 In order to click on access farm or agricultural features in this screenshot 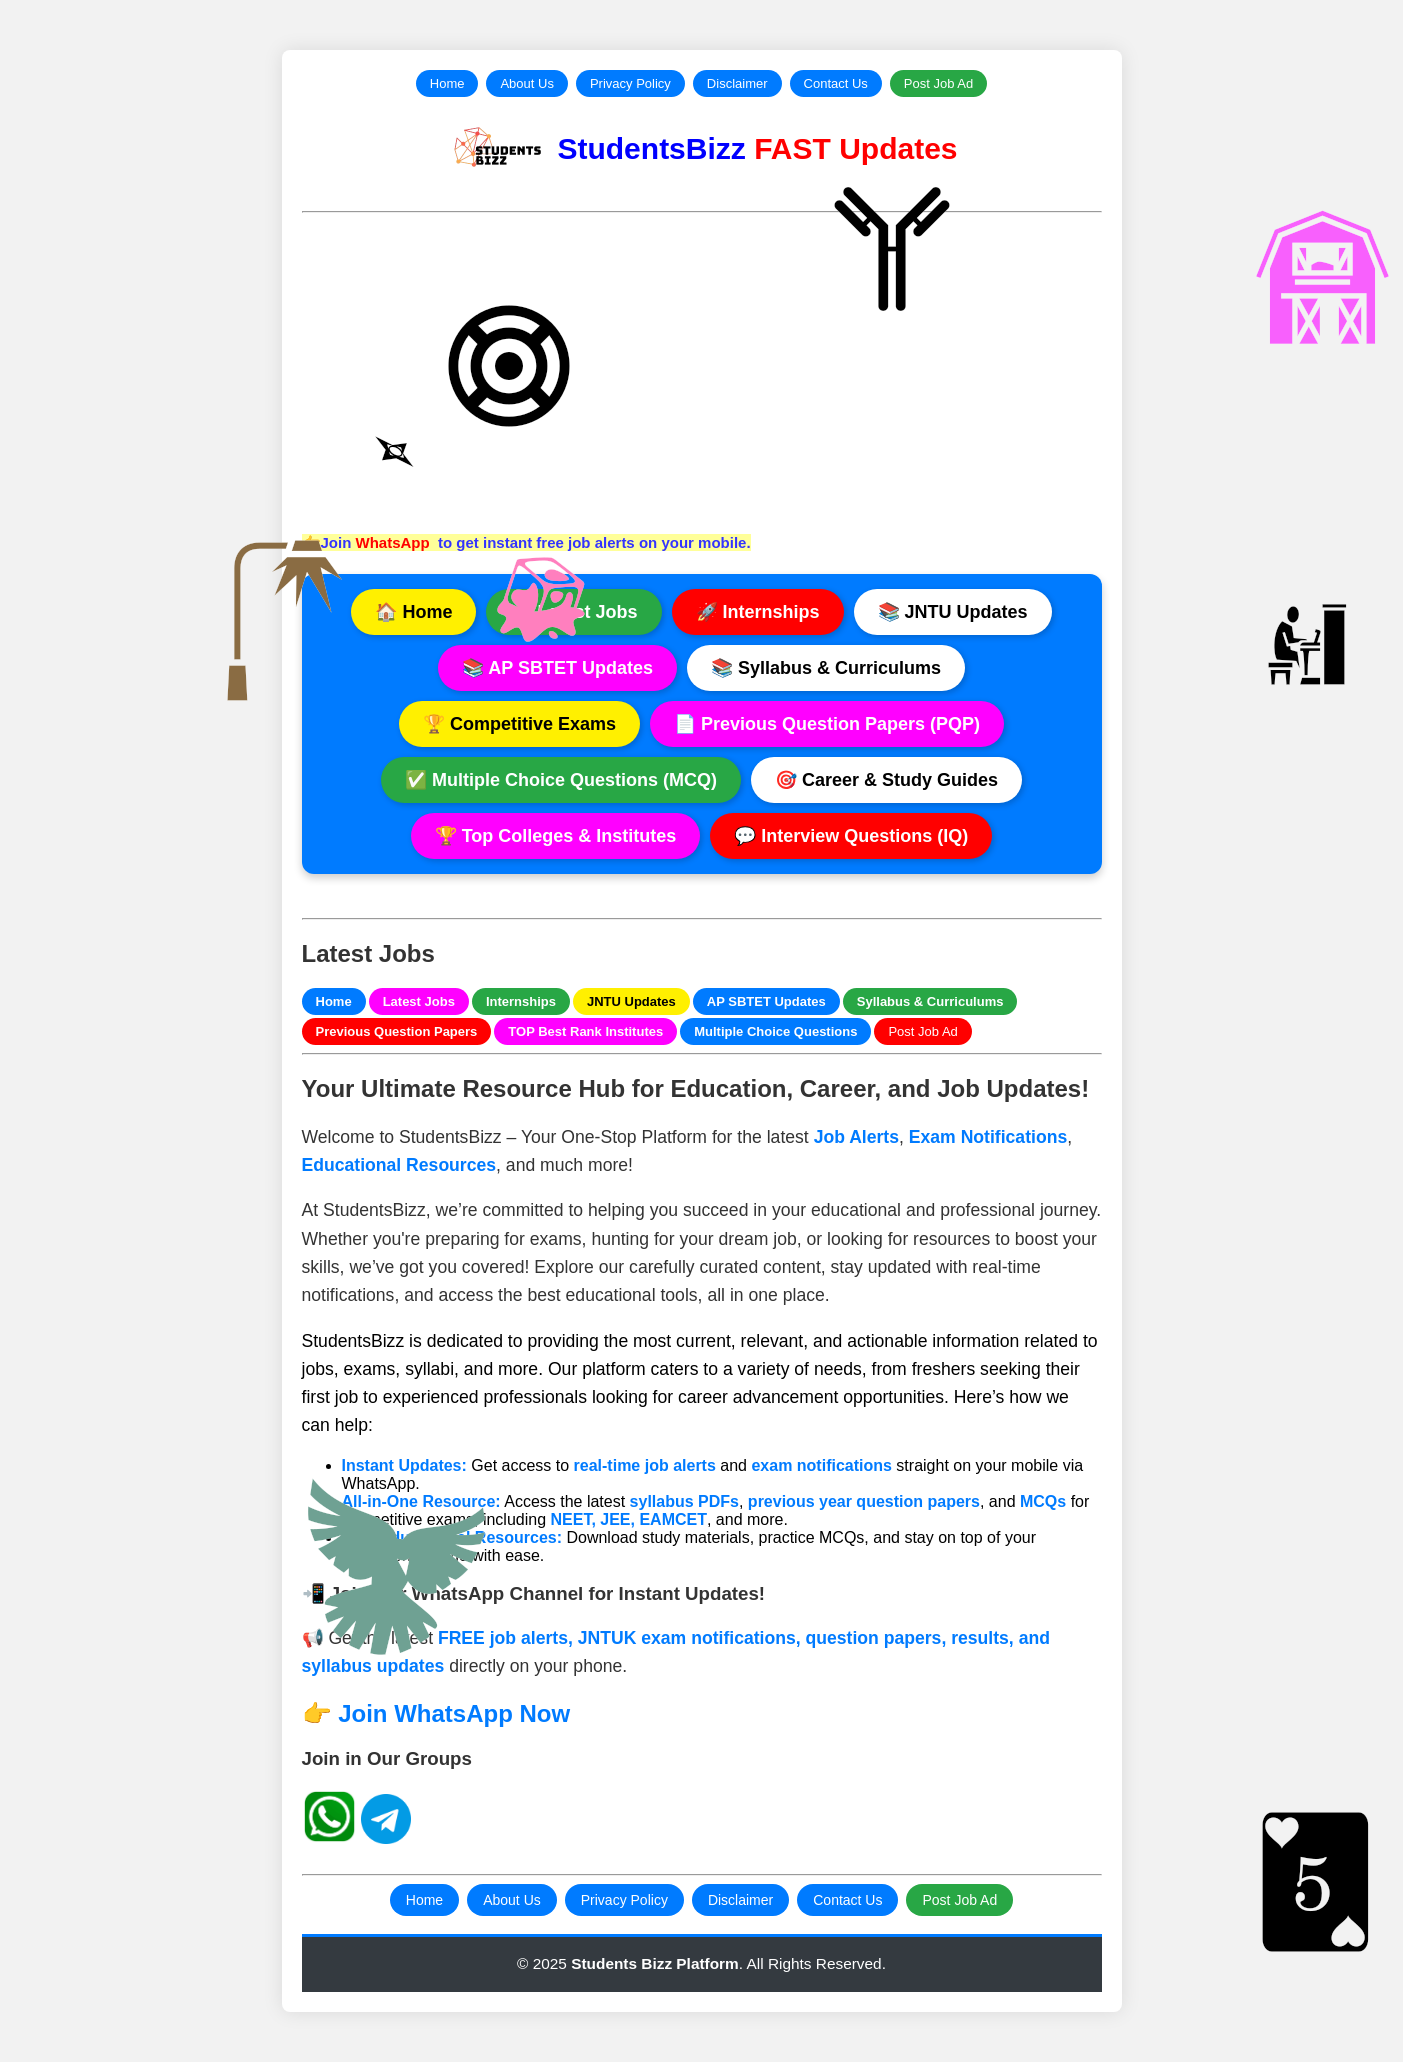, I will do `click(1322, 277)`.